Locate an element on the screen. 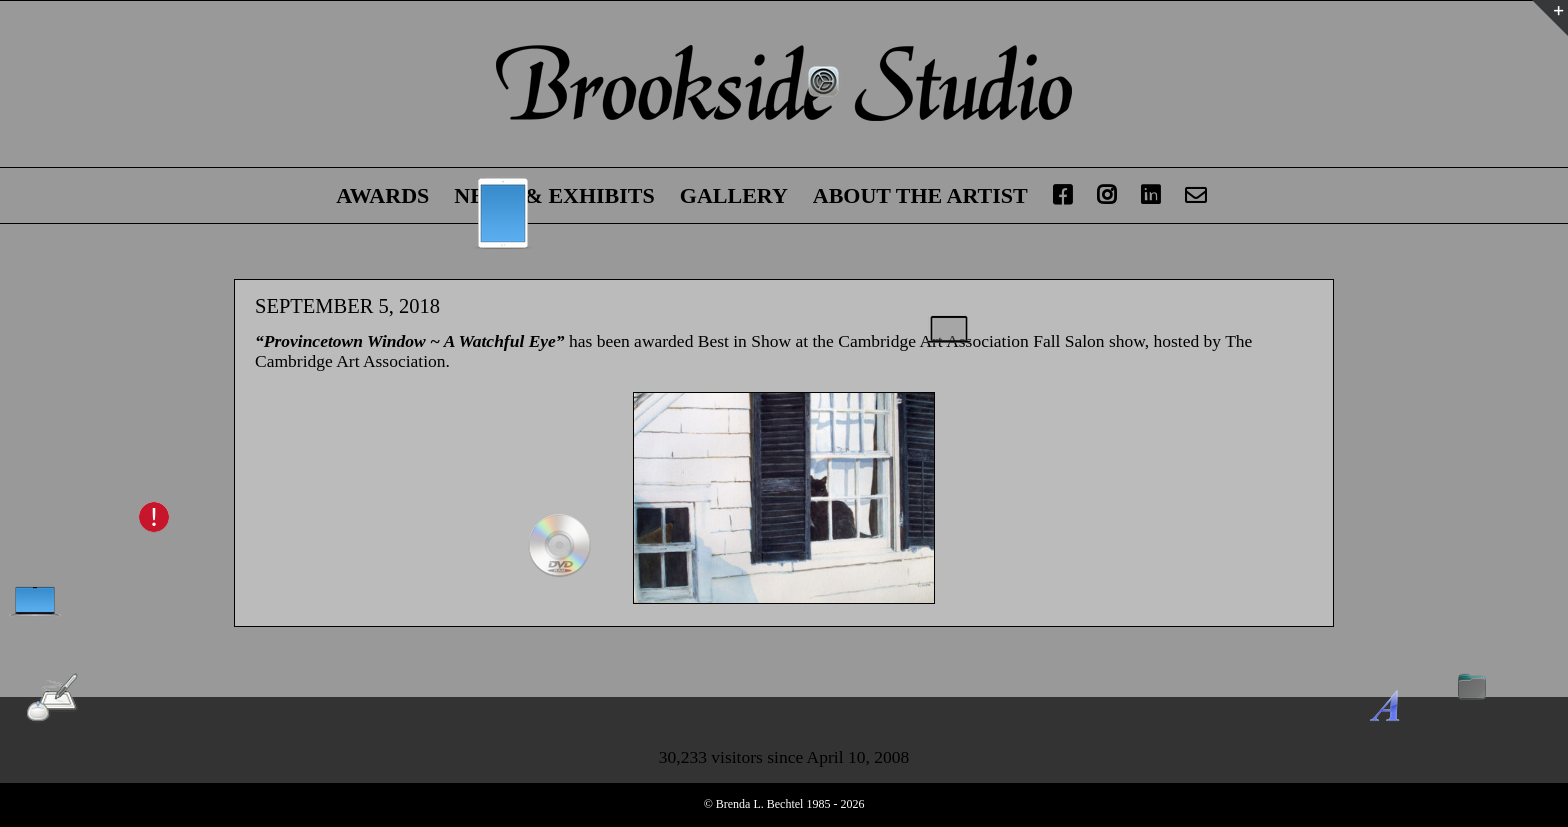 The width and height of the screenshot is (1568, 827). represents this macbook pro device in system settings is located at coordinates (35, 600).